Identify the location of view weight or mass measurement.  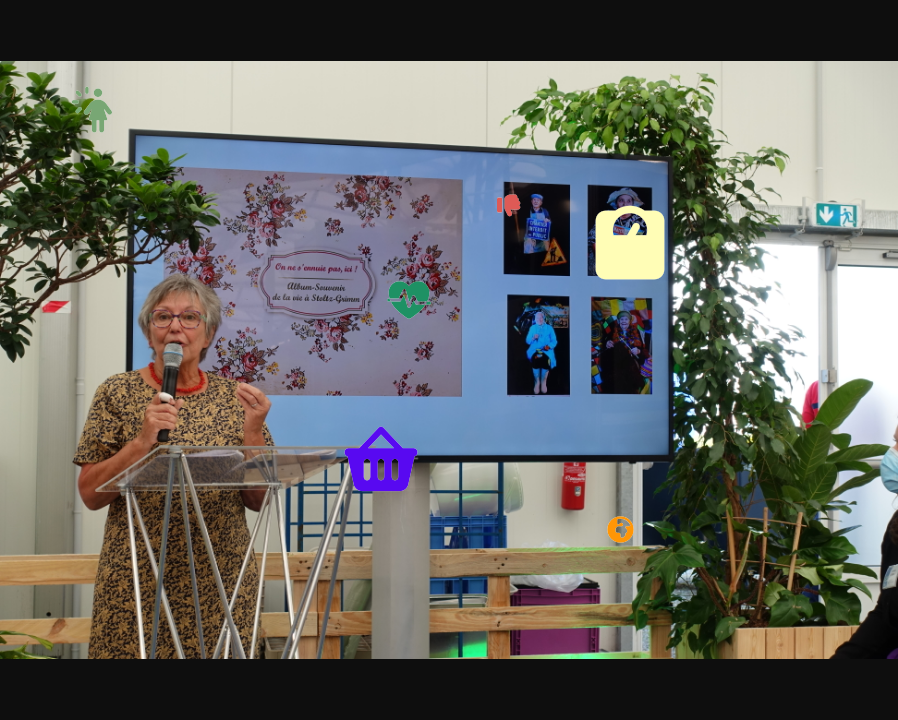
(630, 245).